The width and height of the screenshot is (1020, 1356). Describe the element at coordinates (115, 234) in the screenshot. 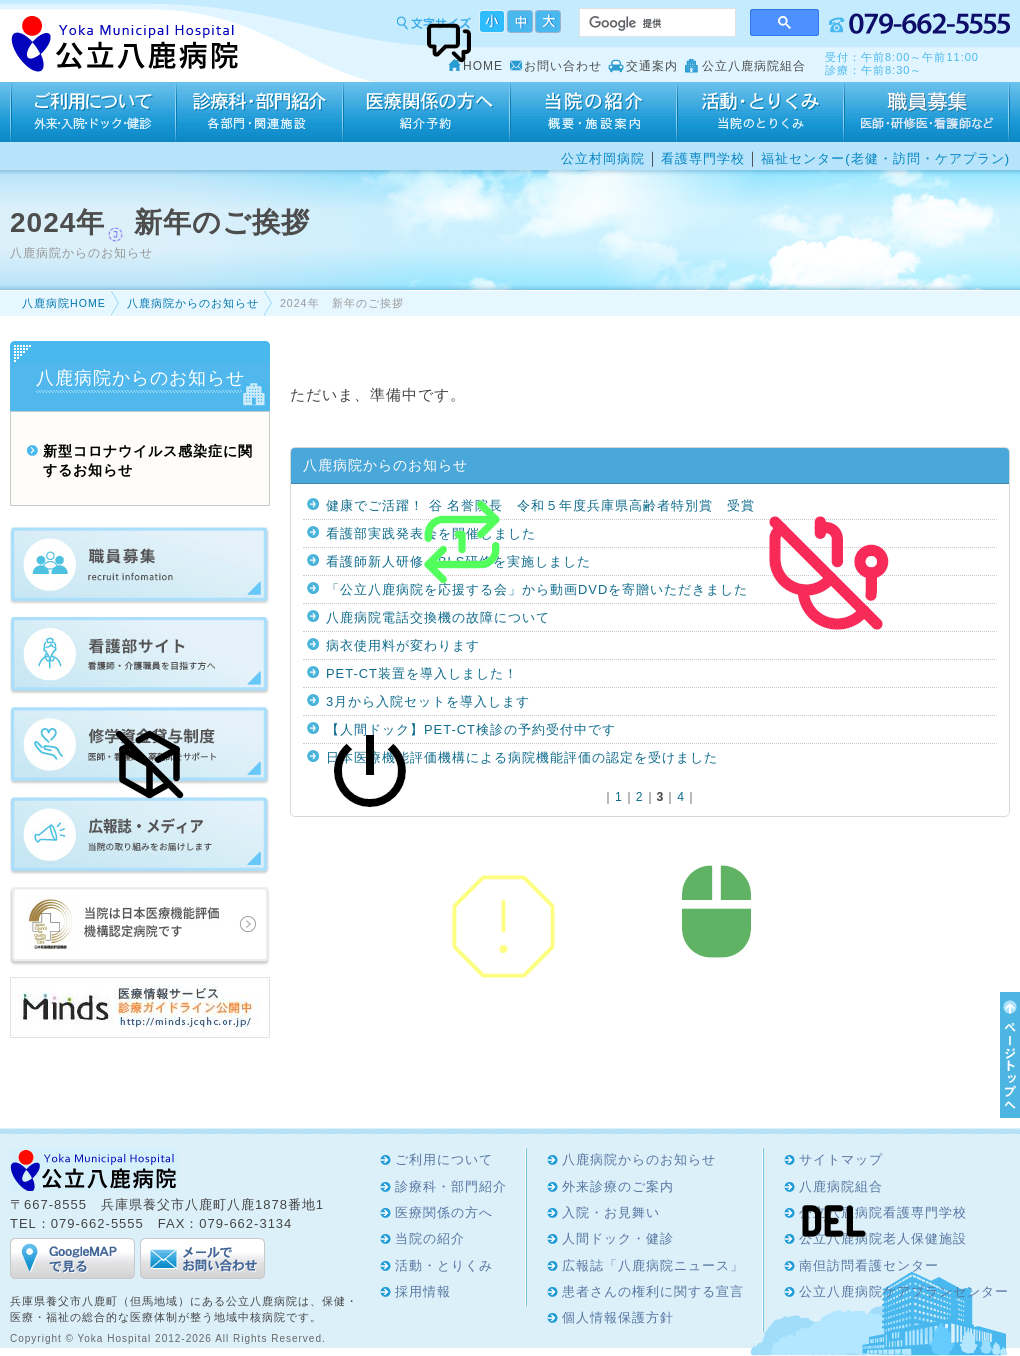

I see `indicates a pending or in-progress item labeled "J"` at that location.